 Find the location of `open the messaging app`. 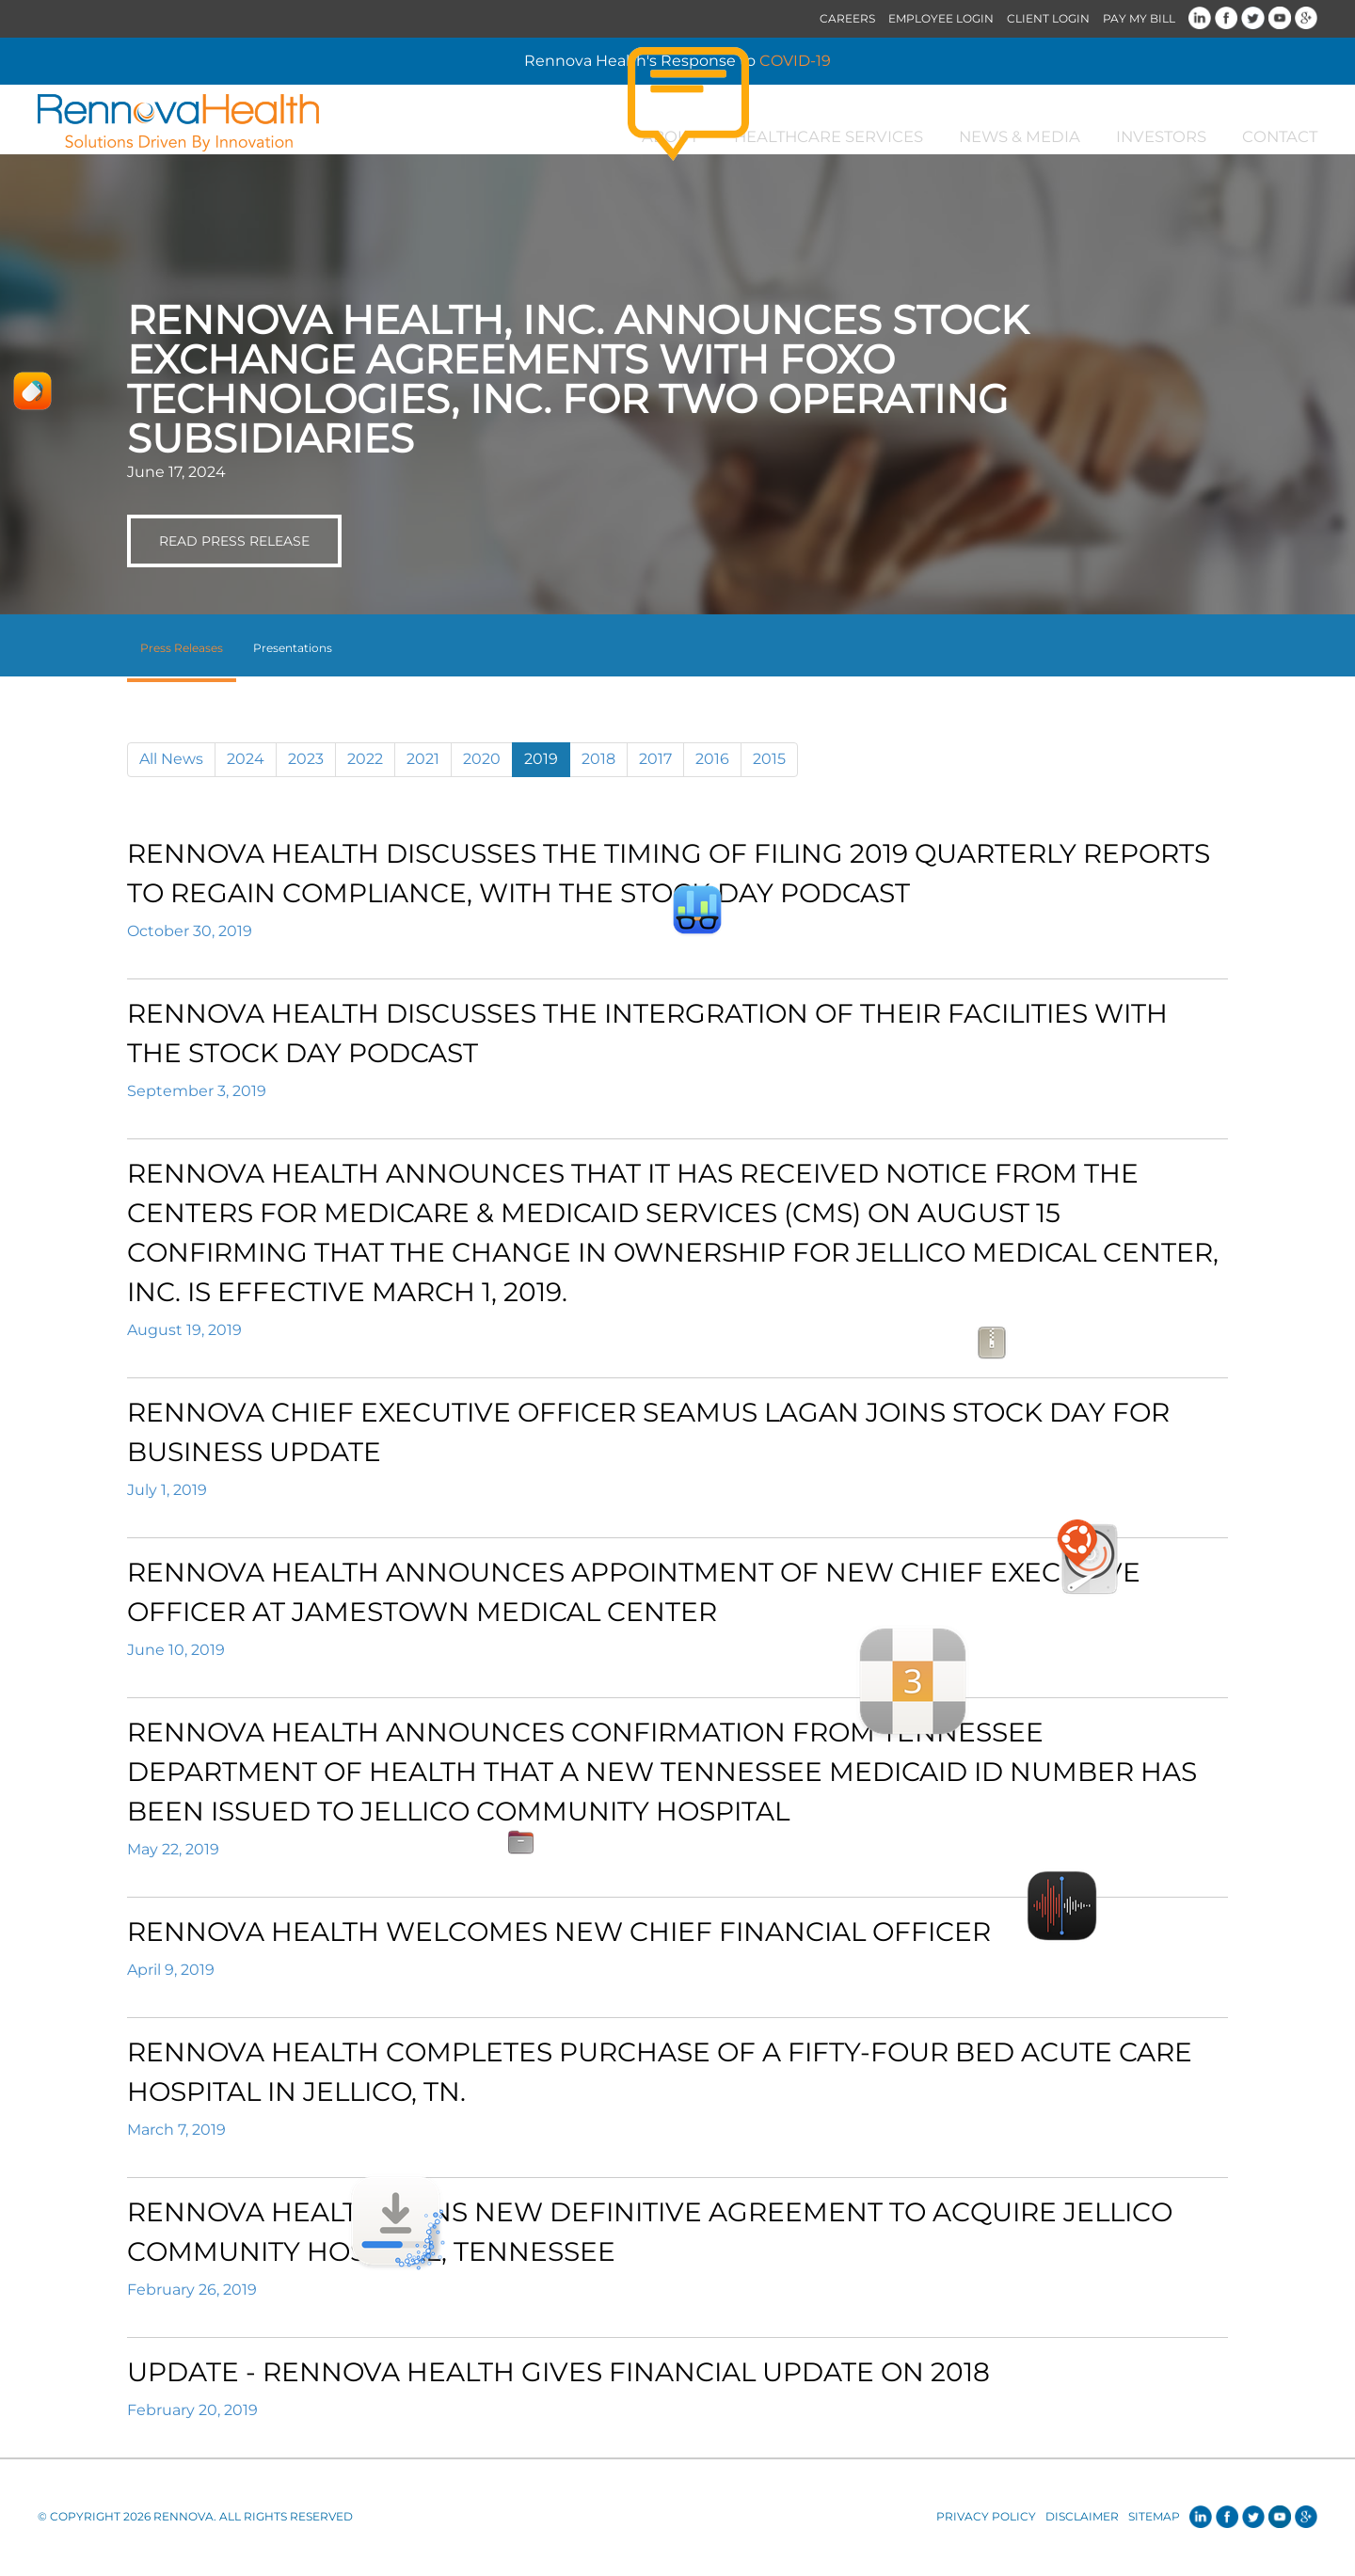

open the messaging app is located at coordinates (688, 100).